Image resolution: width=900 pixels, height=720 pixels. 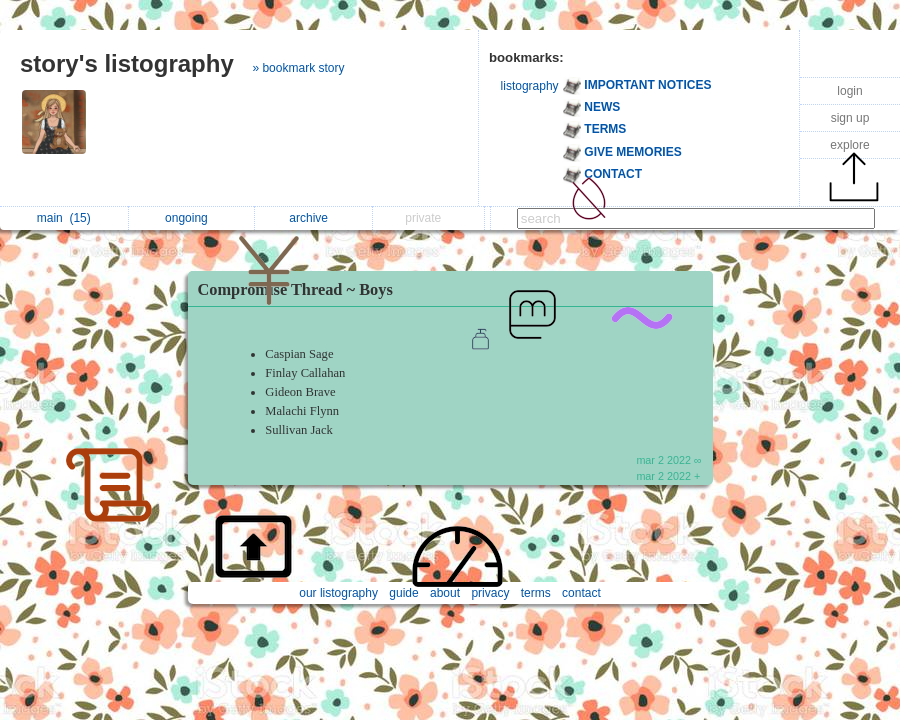 What do you see at coordinates (532, 313) in the screenshot?
I see `open mastodon app` at bounding box center [532, 313].